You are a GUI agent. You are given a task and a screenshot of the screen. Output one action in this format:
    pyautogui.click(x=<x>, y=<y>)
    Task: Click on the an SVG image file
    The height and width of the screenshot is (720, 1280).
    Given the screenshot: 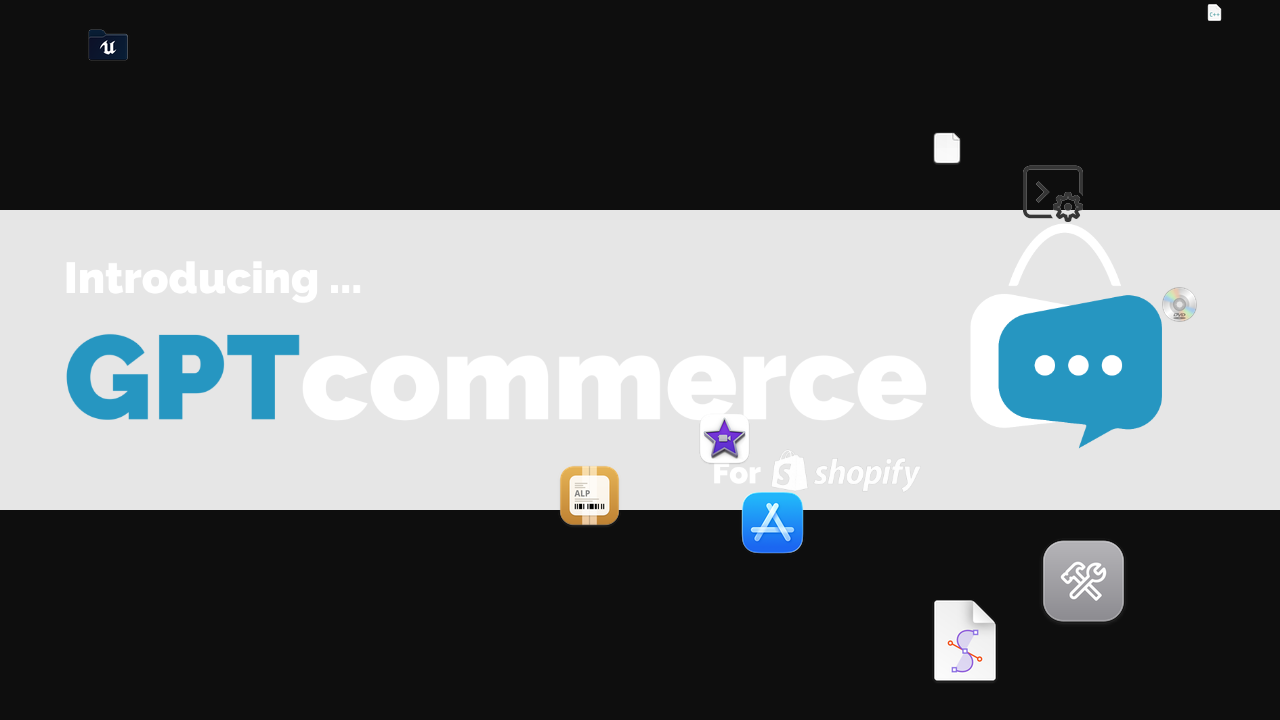 What is the action you would take?
    pyautogui.click(x=965, y=642)
    